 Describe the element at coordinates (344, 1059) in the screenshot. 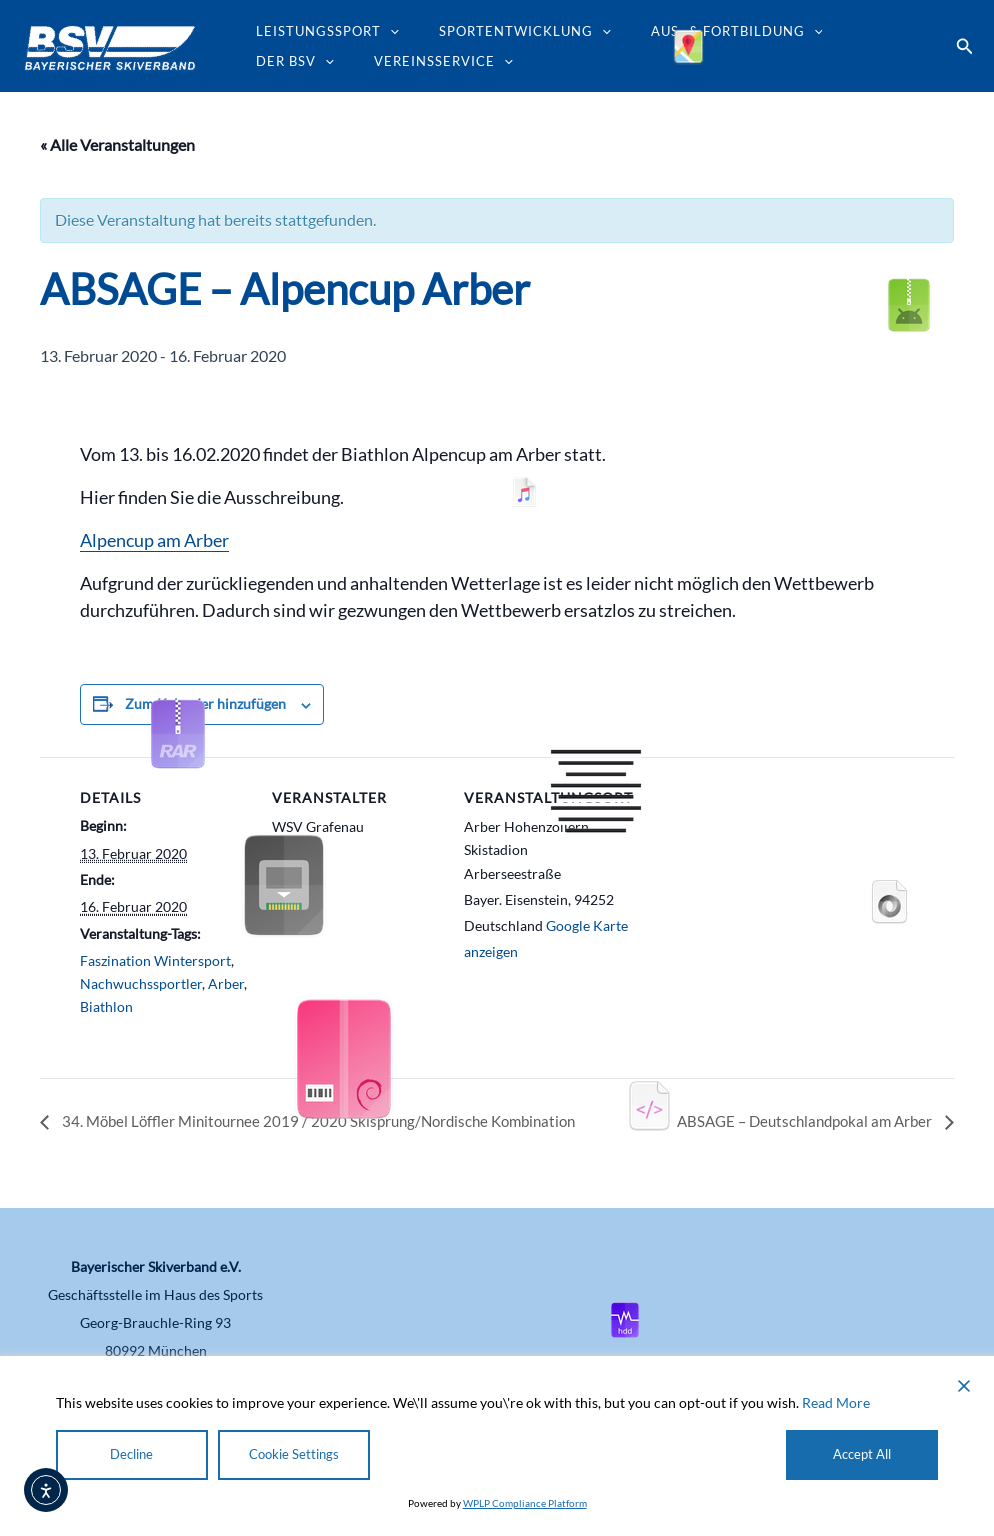

I see `a debian software package file ready for installation` at that location.